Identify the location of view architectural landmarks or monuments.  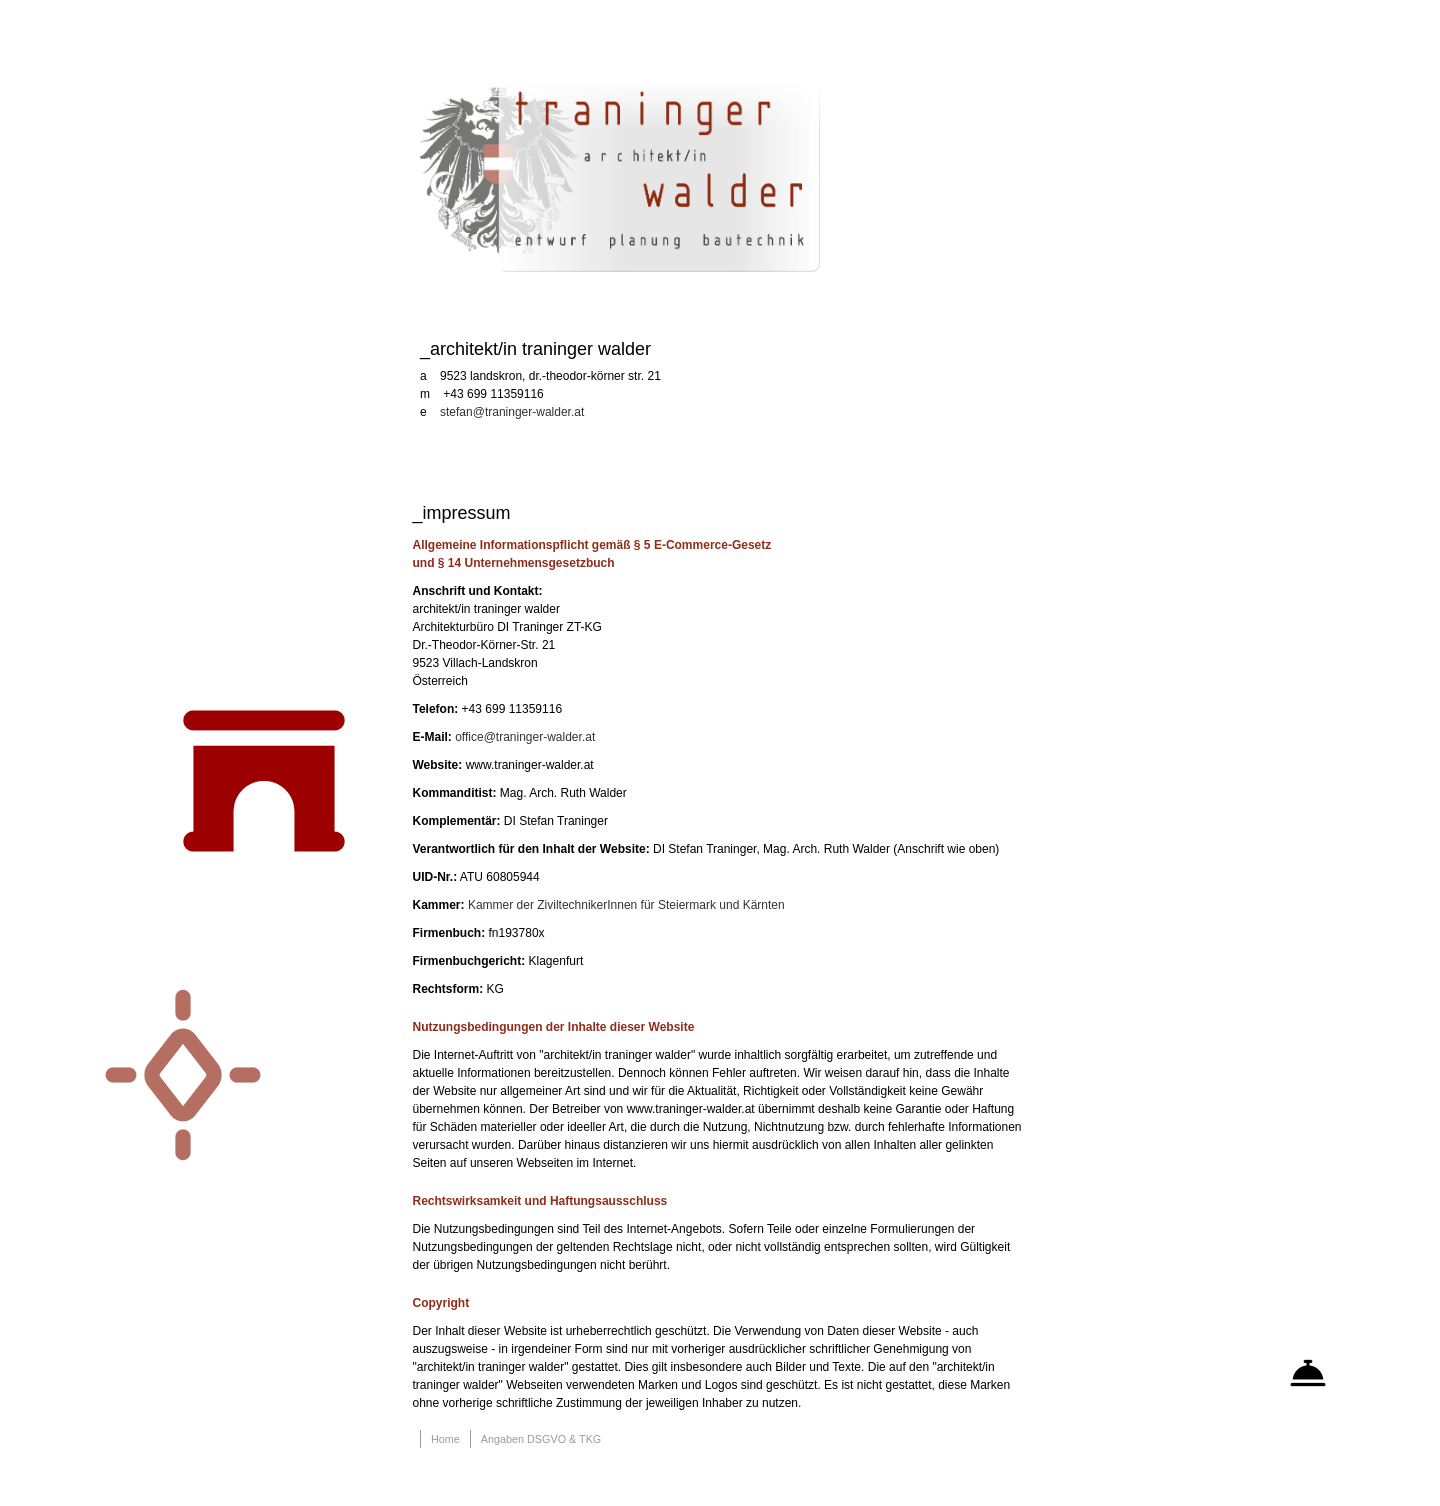
(264, 781).